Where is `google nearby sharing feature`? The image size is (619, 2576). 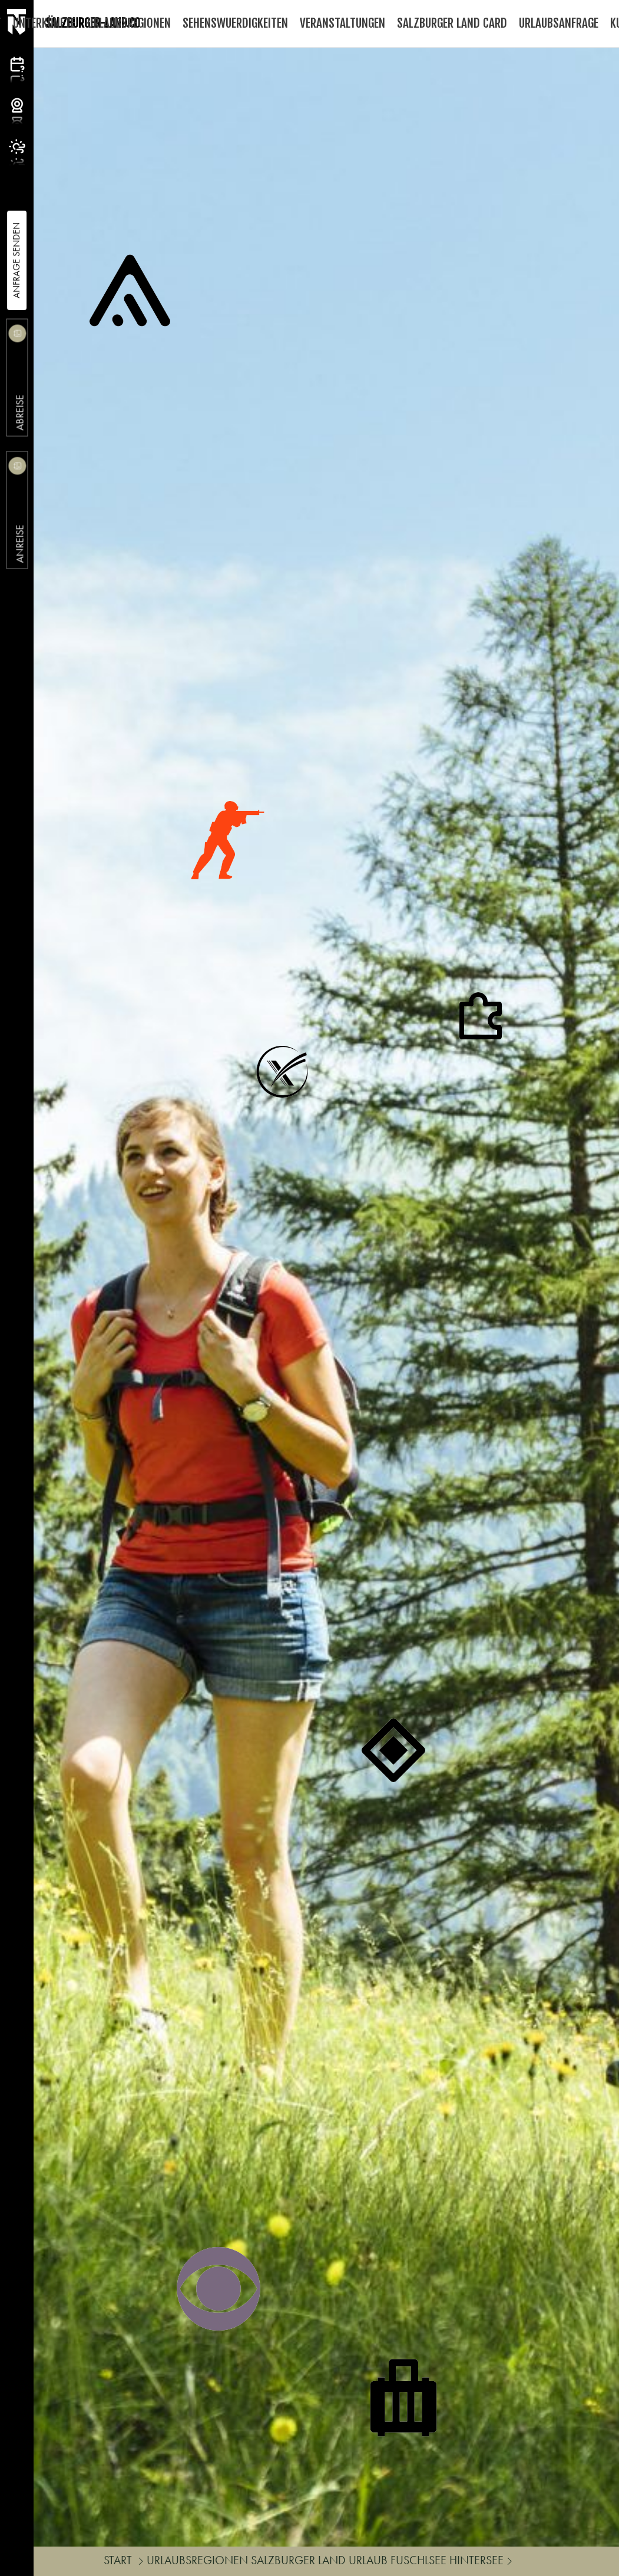 google nearby sharing feature is located at coordinates (393, 1750).